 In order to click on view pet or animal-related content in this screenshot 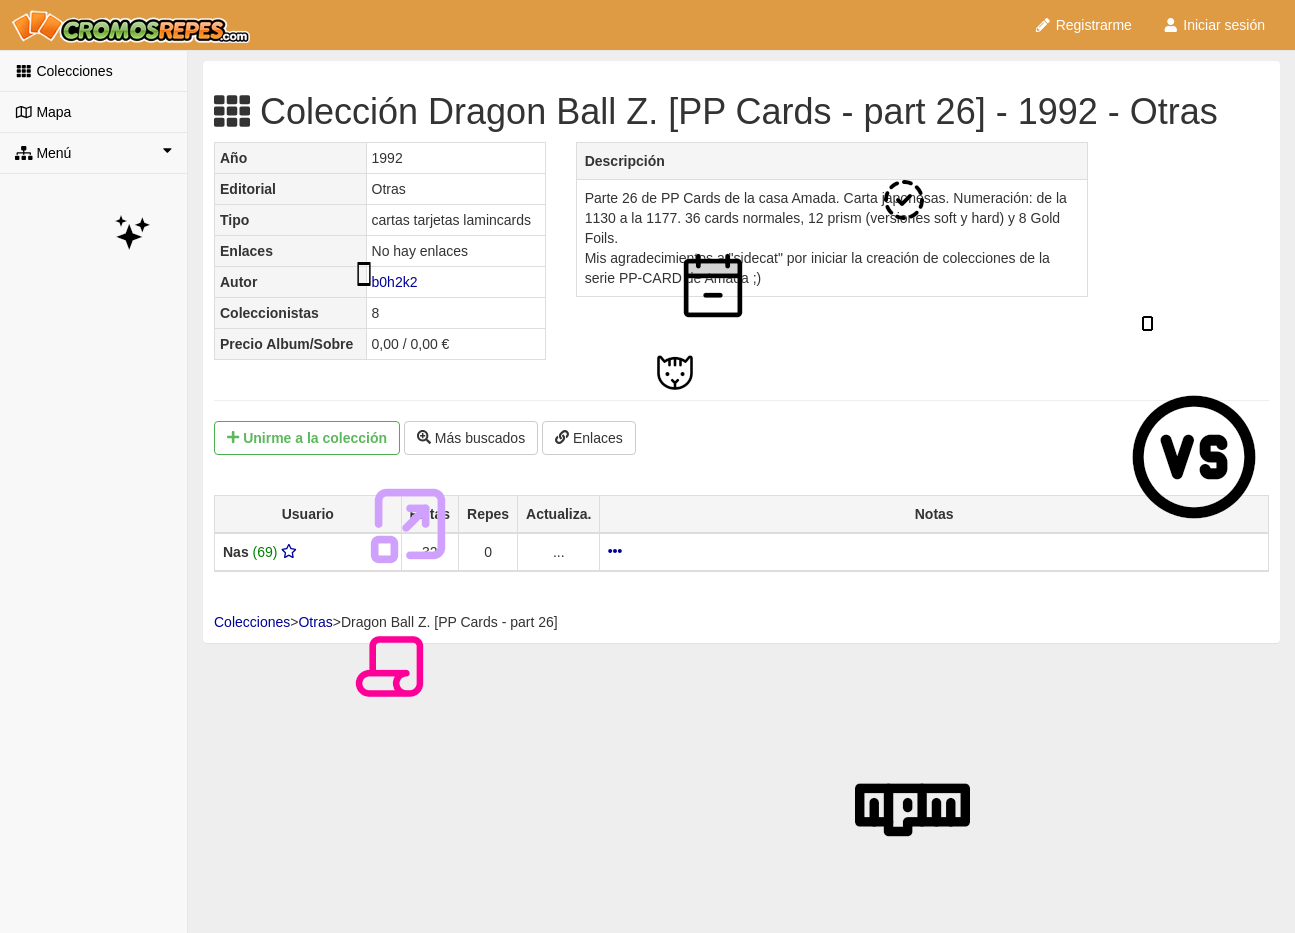, I will do `click(675, 372)`.